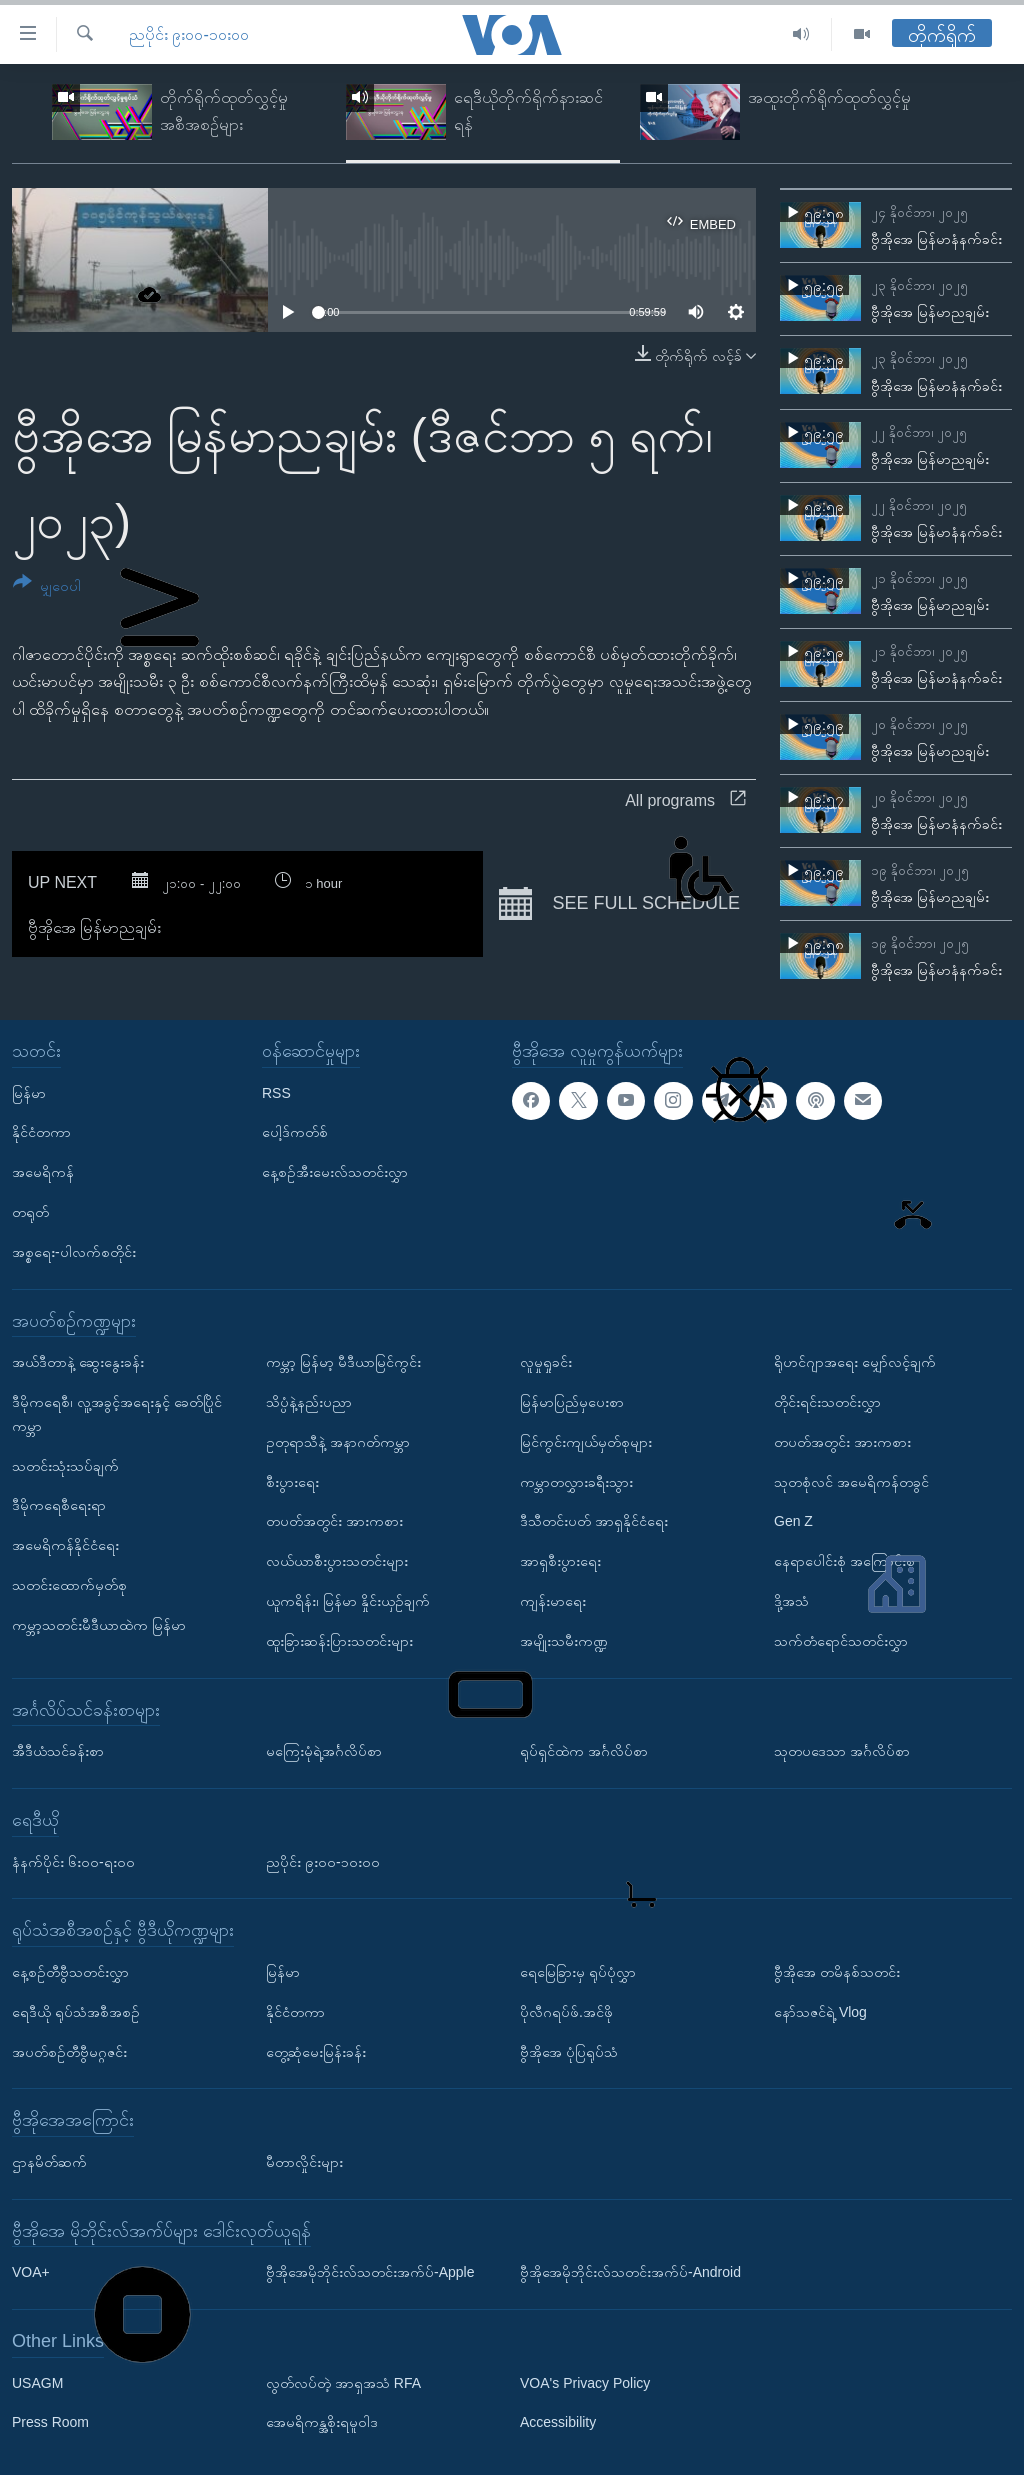  What do you see at coordinates (149, 294) in the screenshot?
I see `file successfully synced to cloud` at bounding box center [149, 294].